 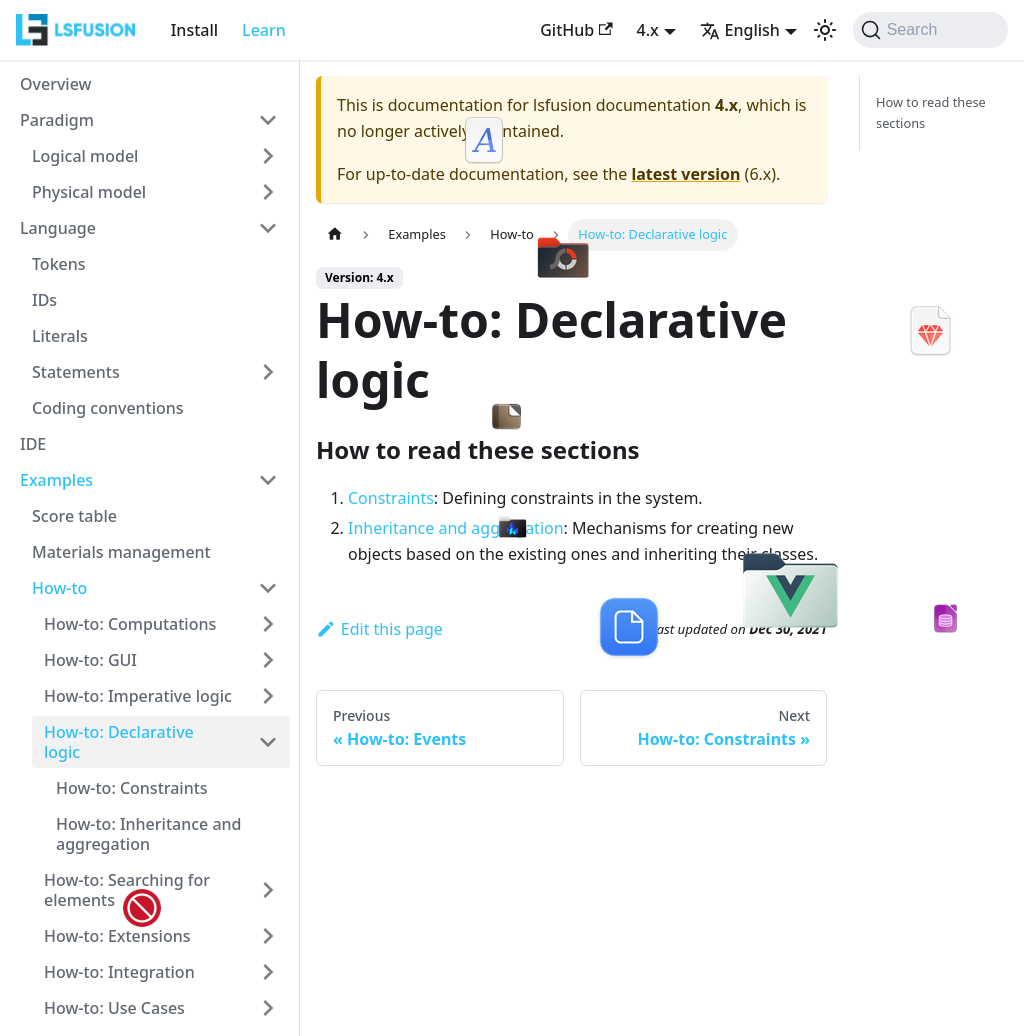 I want to click on open document preferences, so click(x=629, y=628).